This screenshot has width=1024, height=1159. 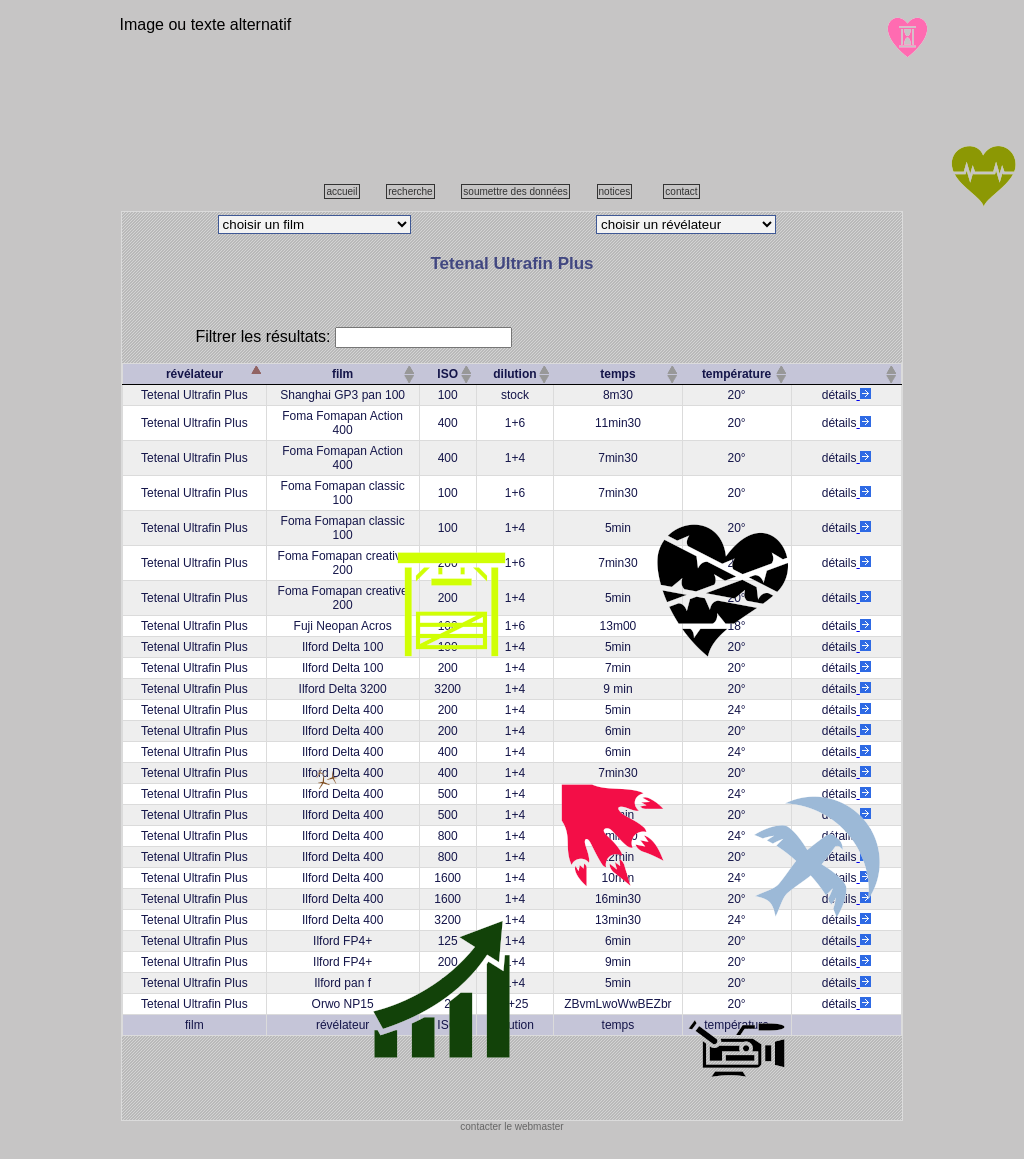 What do you see at coordinates (613, 835) in the screenshot?
I see `access pet or animal-related features` at bounding box center [613, 835].